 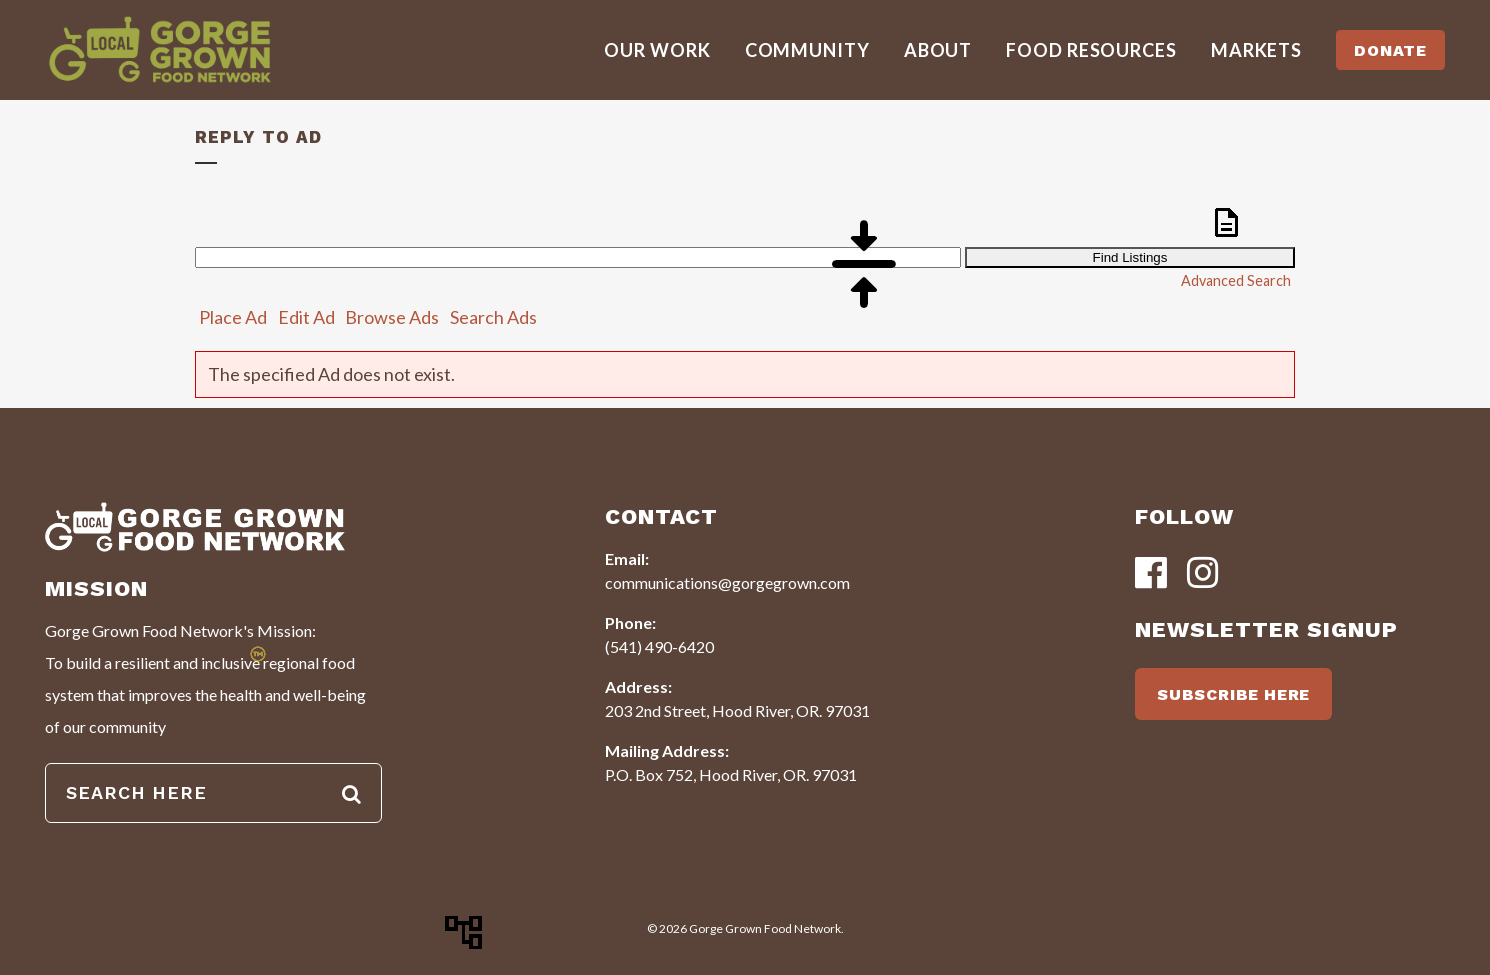 I want to click on center content vertically, so click(x=864, y=264).